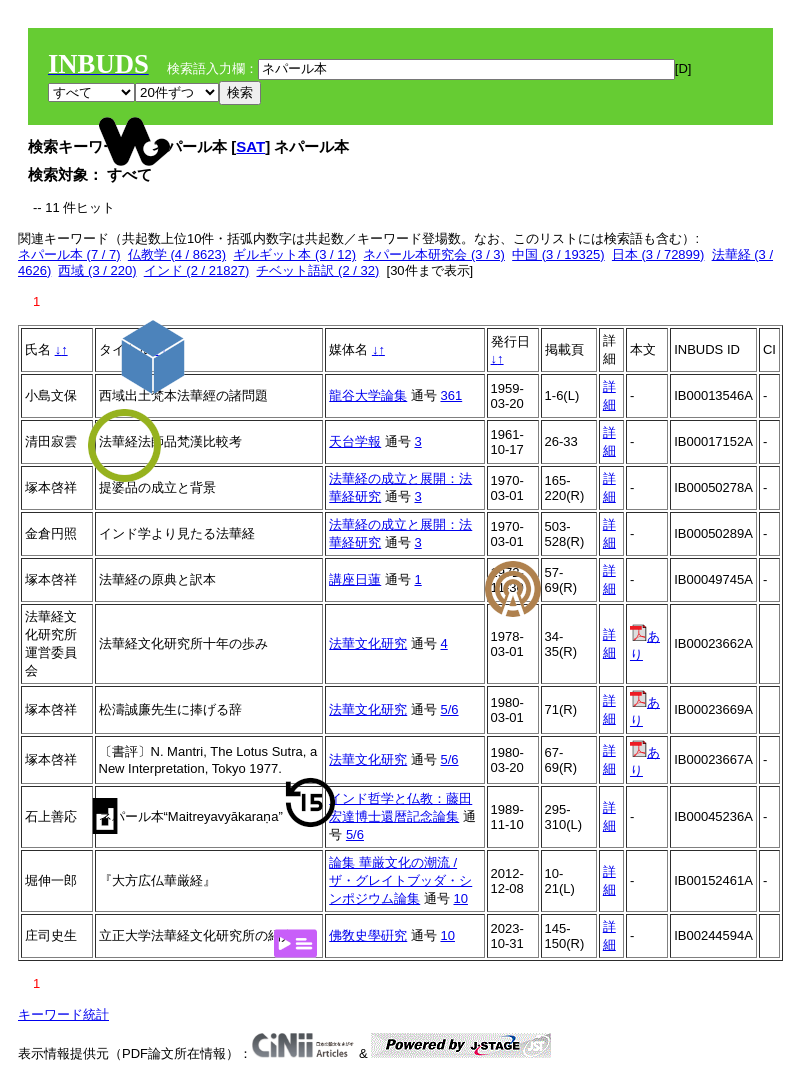 The height and width of the screenshot is (1080, 801). I want to click on open the Task app, so click(153, 357).